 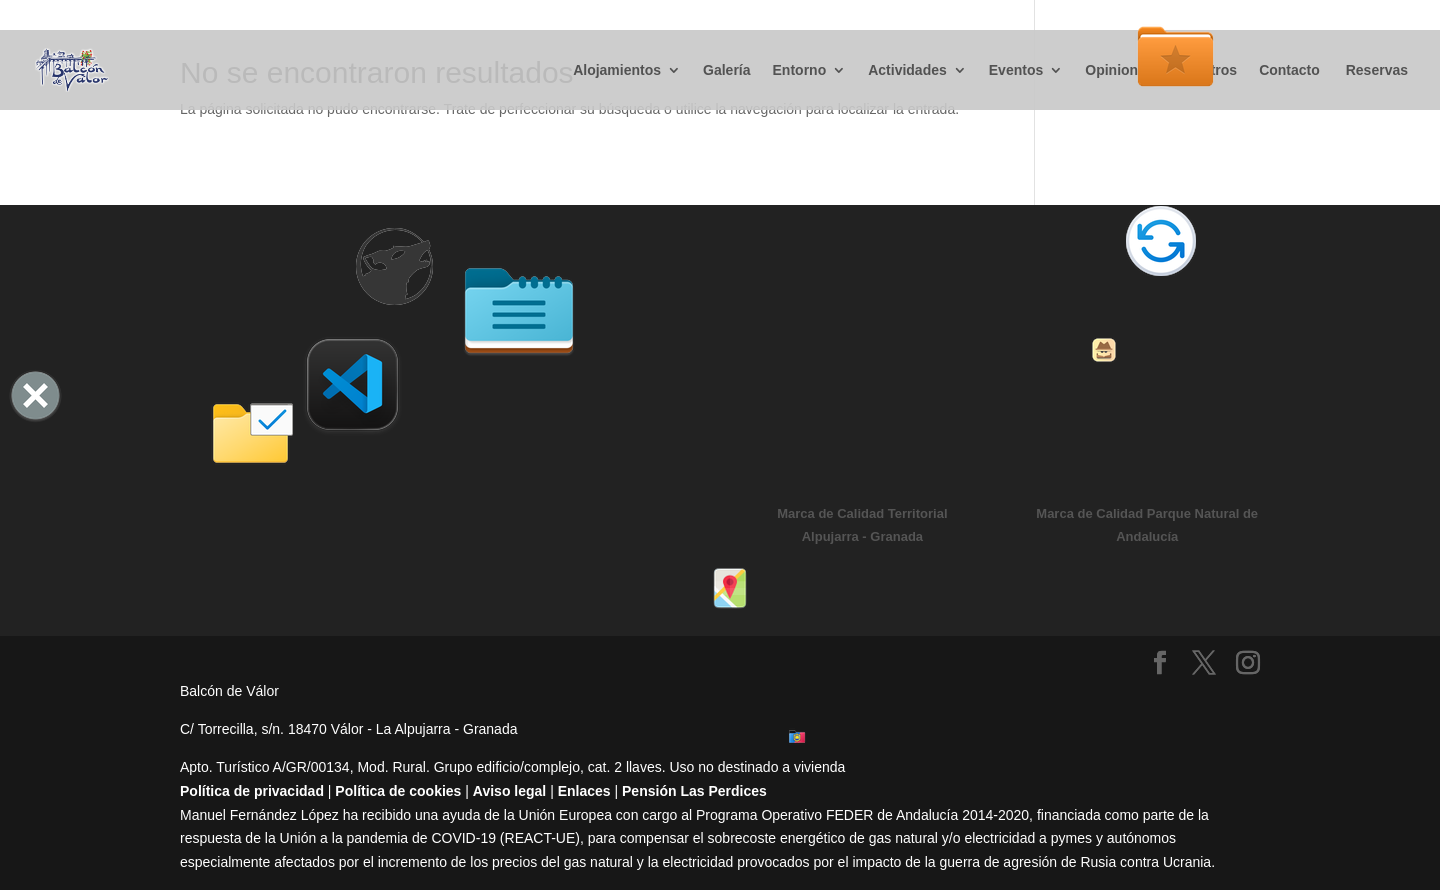 What do you see at coordinates (1175, 56) in the screenshot?
I see `open your bookmarked files folder` at bounding box center [1175, 56].